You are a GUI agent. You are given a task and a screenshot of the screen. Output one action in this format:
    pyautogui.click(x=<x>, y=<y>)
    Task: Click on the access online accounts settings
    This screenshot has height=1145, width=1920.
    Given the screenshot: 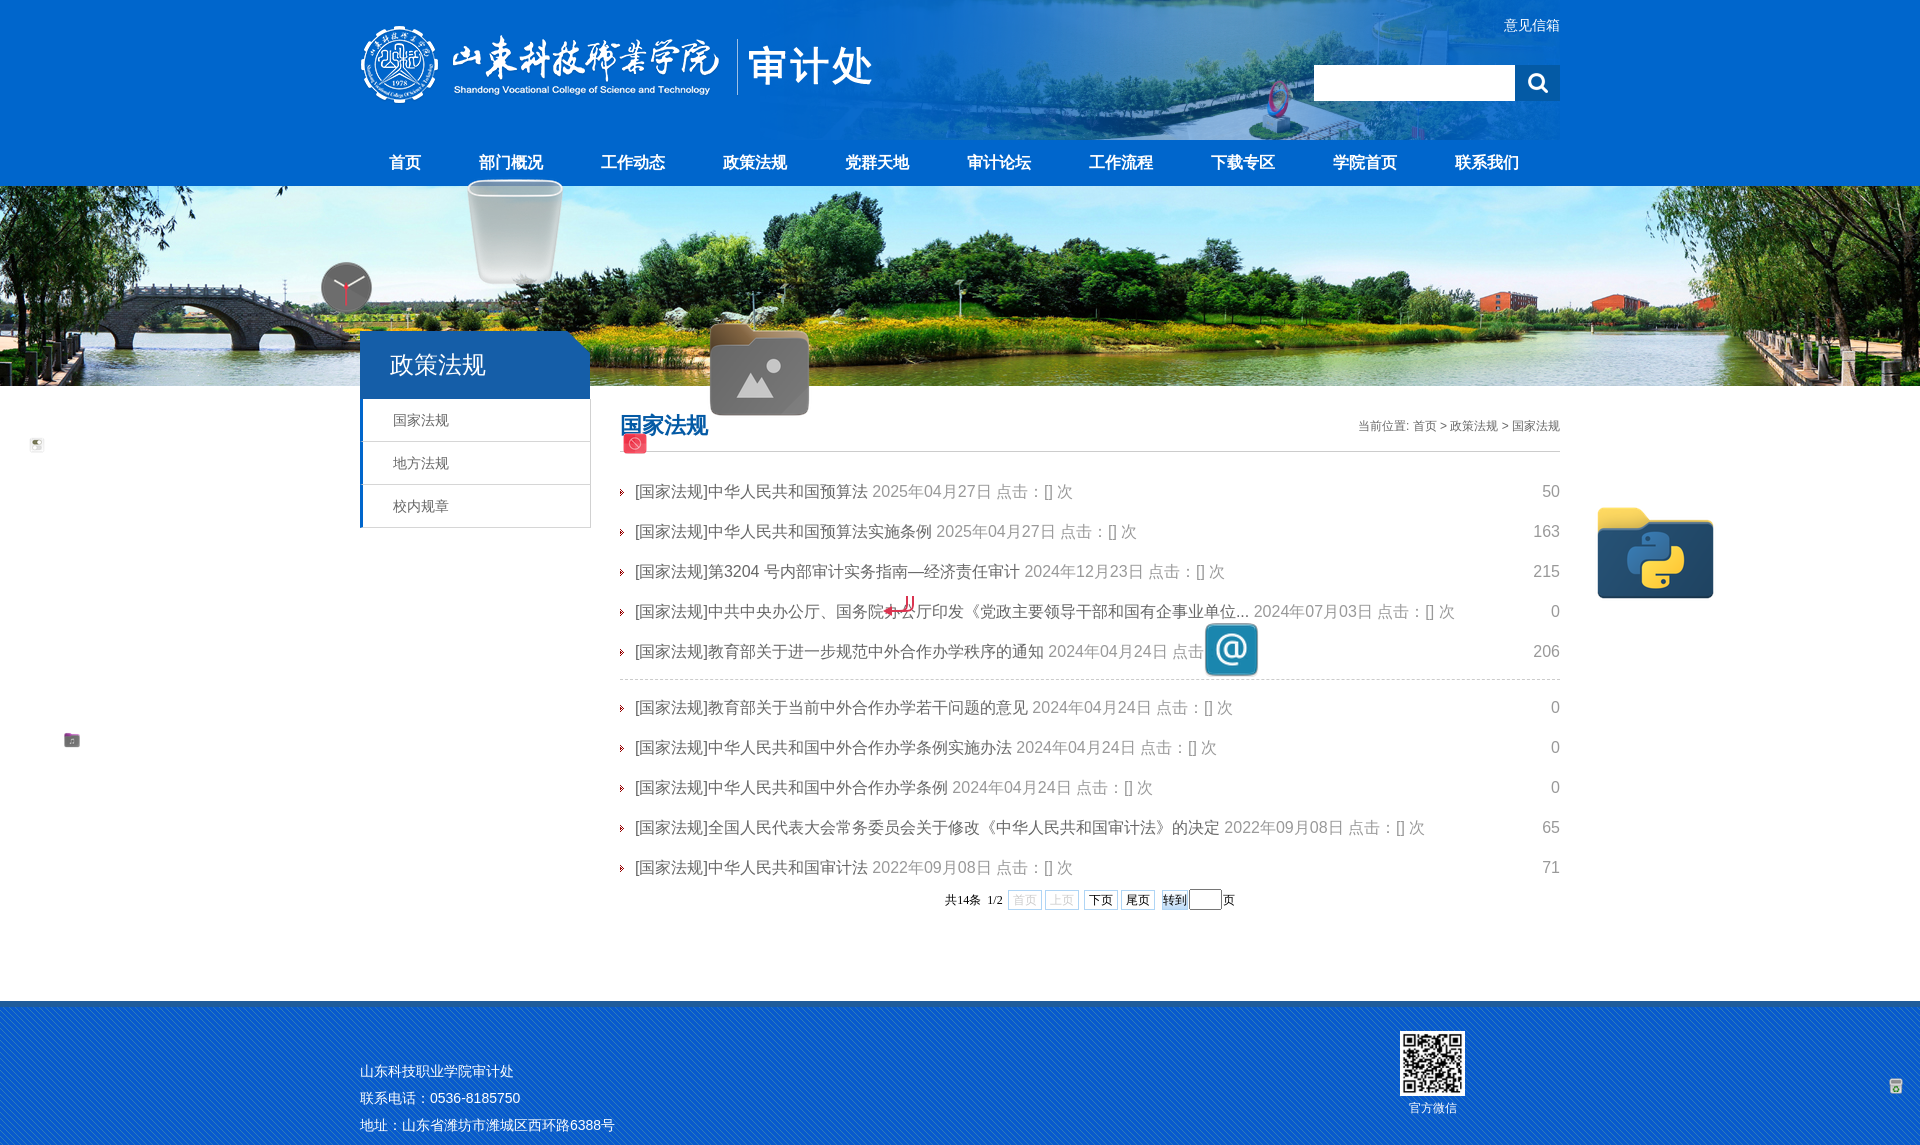 What is the action you would take?
    pyautogui.click(x=1231, y=649)
    